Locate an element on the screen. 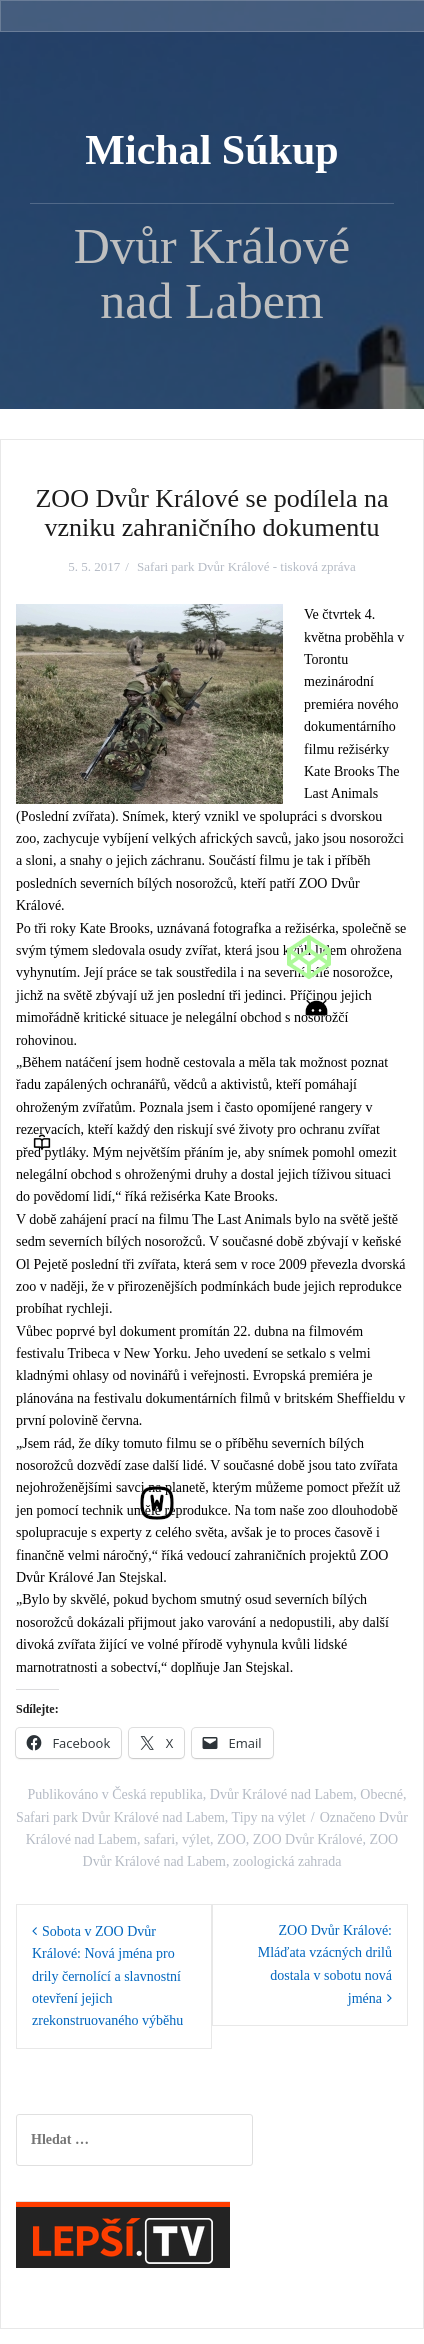 The width and height of the screenshot is (424, 2344). android operating system indicator is located at coordinates (316, 1008).